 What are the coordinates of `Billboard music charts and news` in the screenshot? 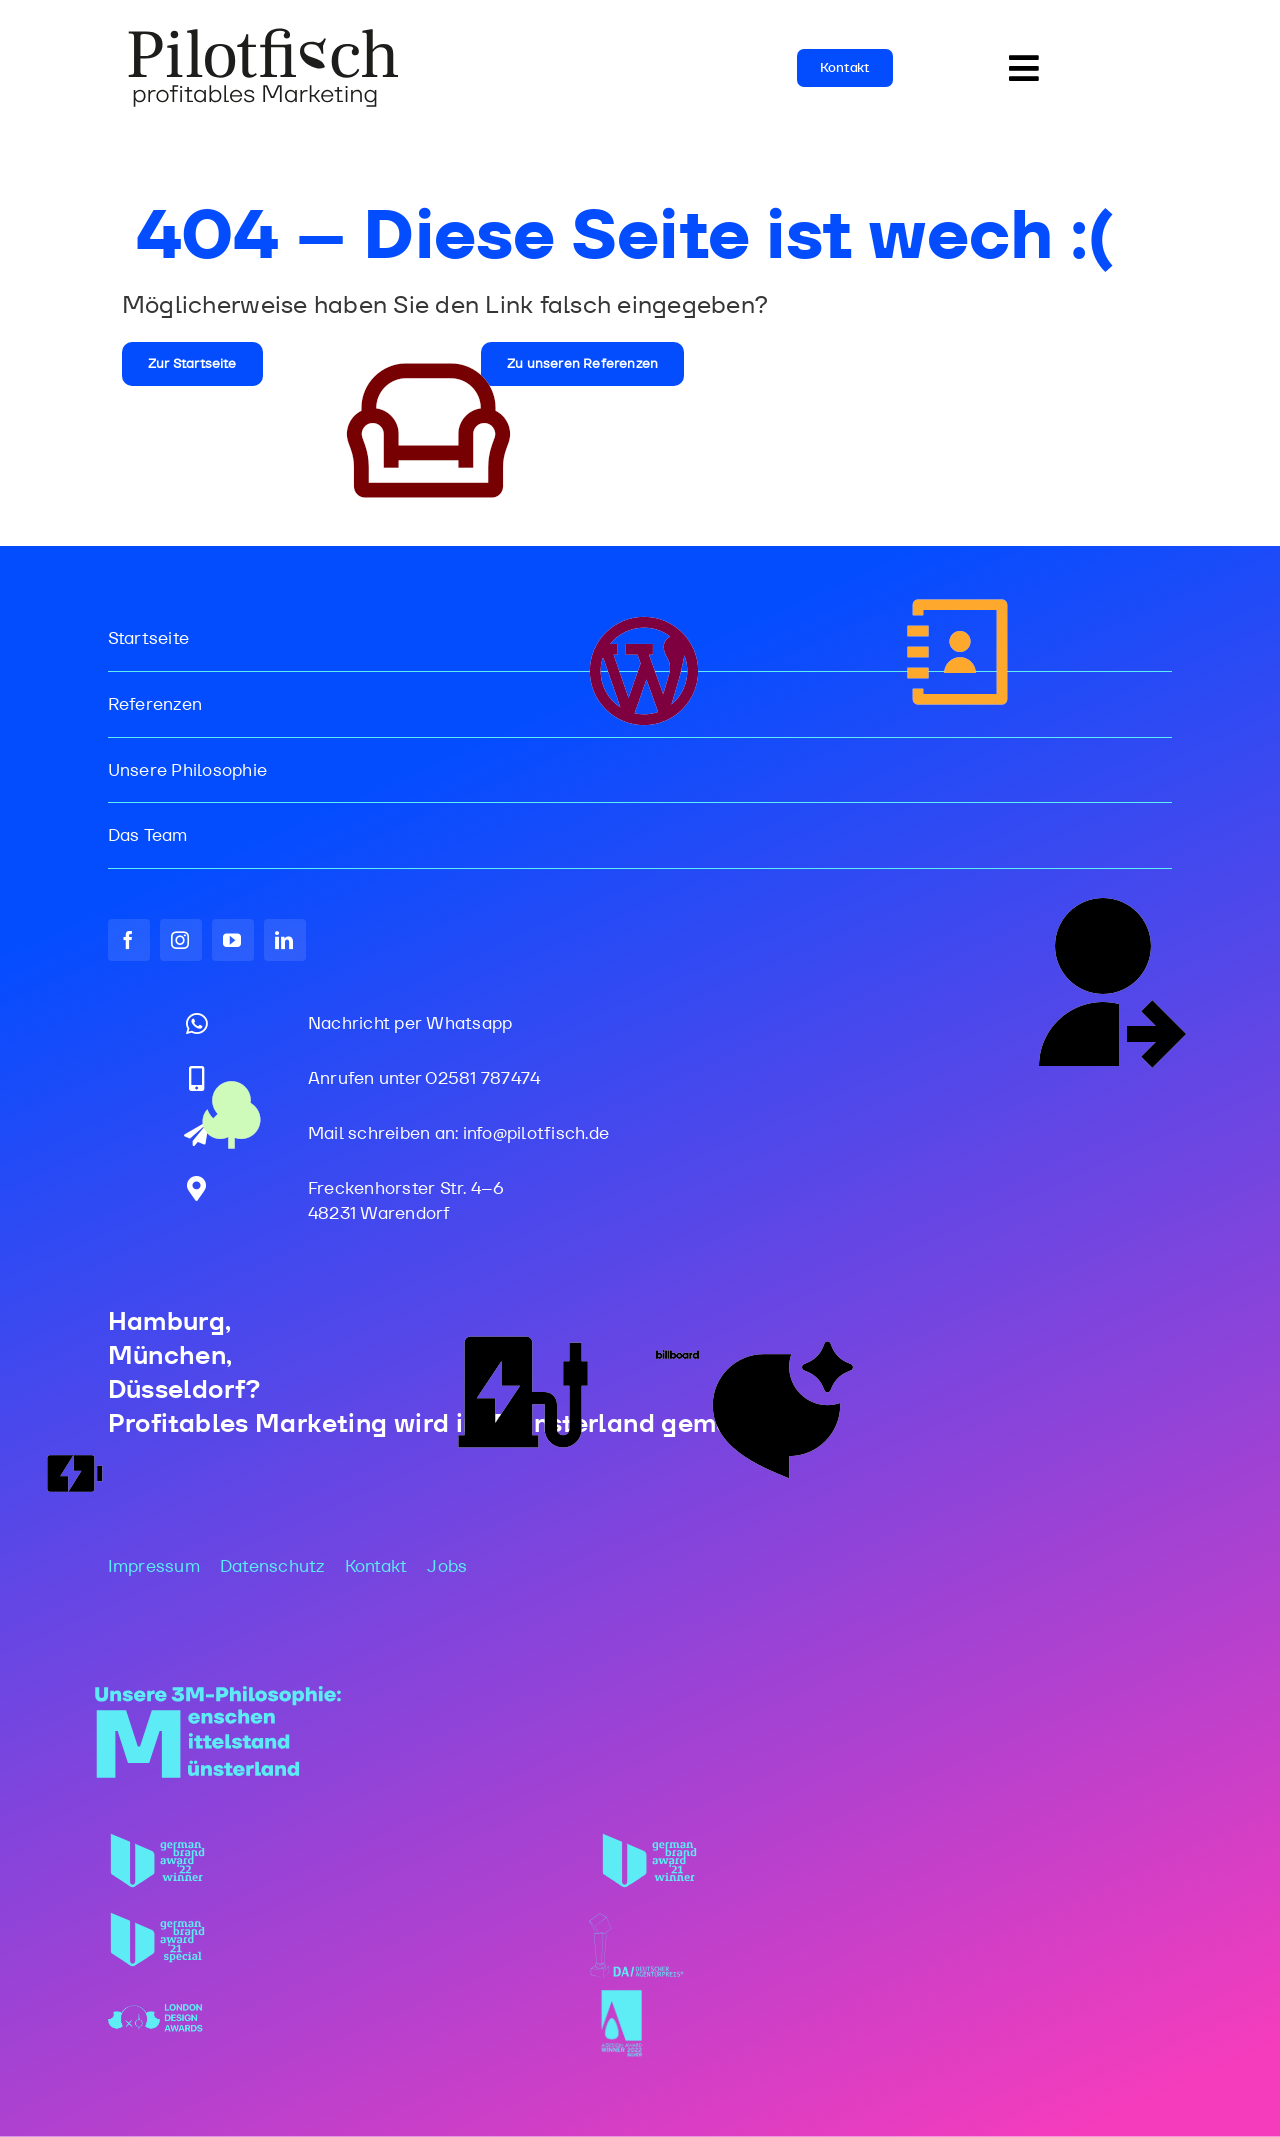 It's located at (677, 1354).